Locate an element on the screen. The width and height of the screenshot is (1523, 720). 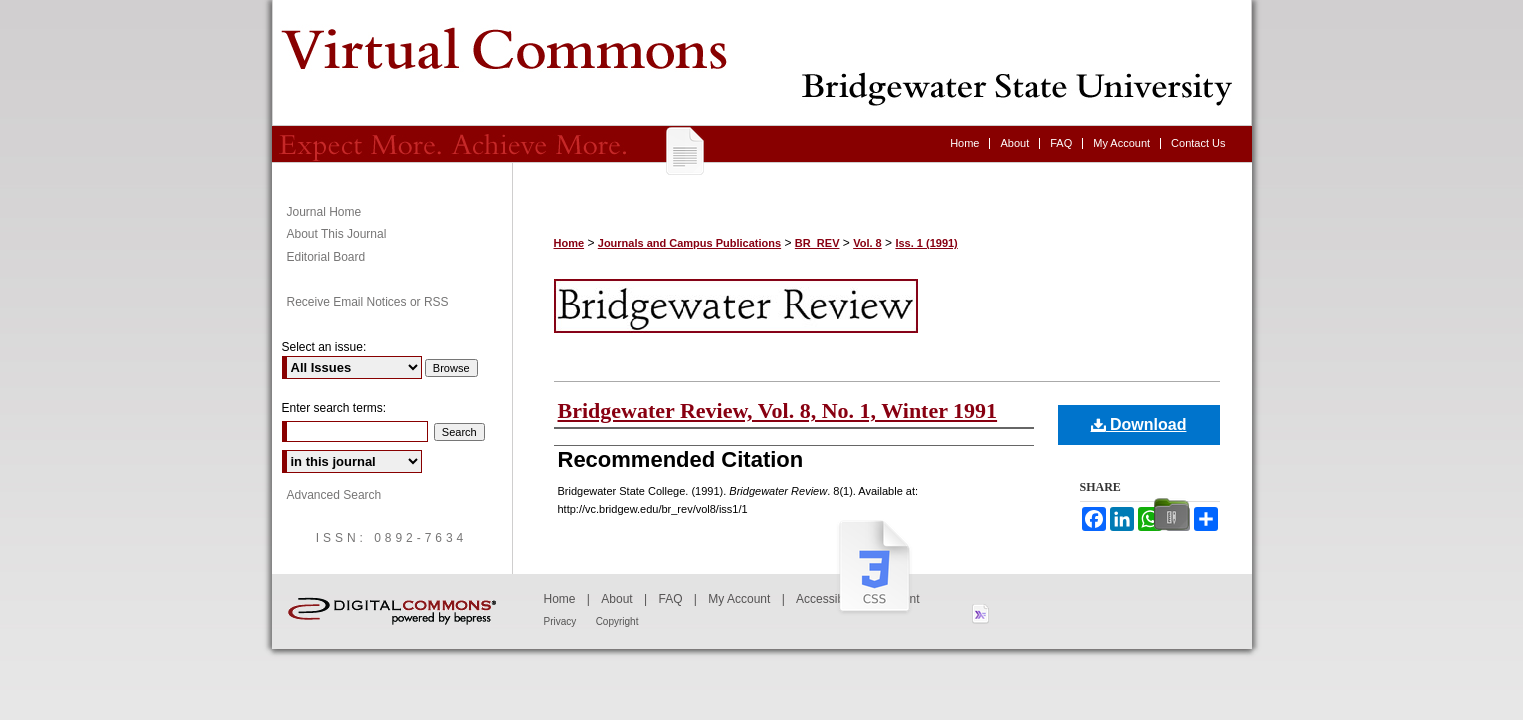
a haskell source code file is located at coordinates (980, 613).